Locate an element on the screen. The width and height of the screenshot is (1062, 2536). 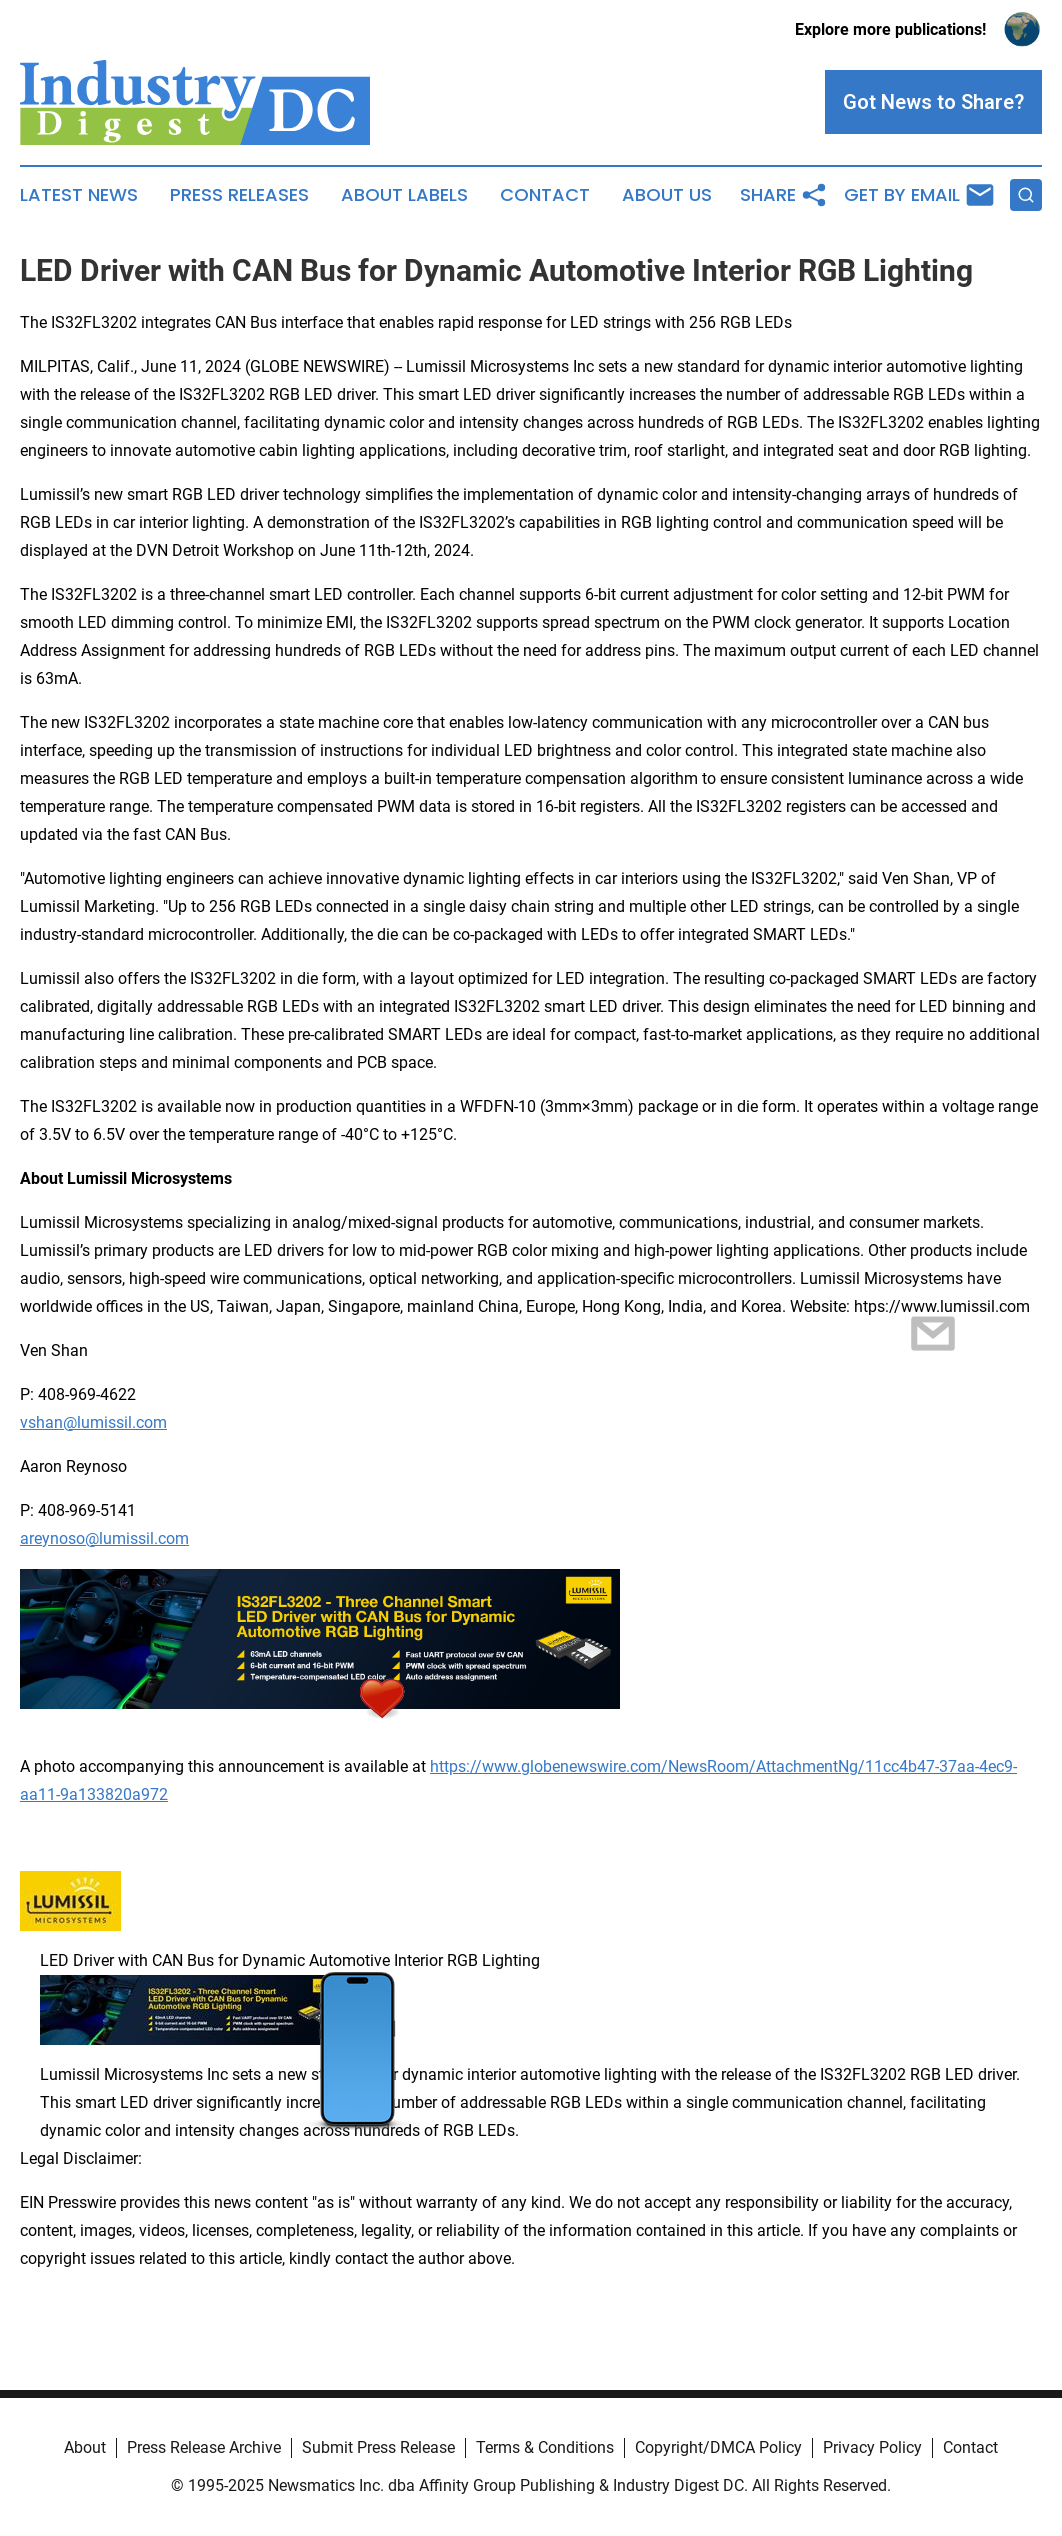
indicates unread email in your inbox is located at coordinates (933, 1332).